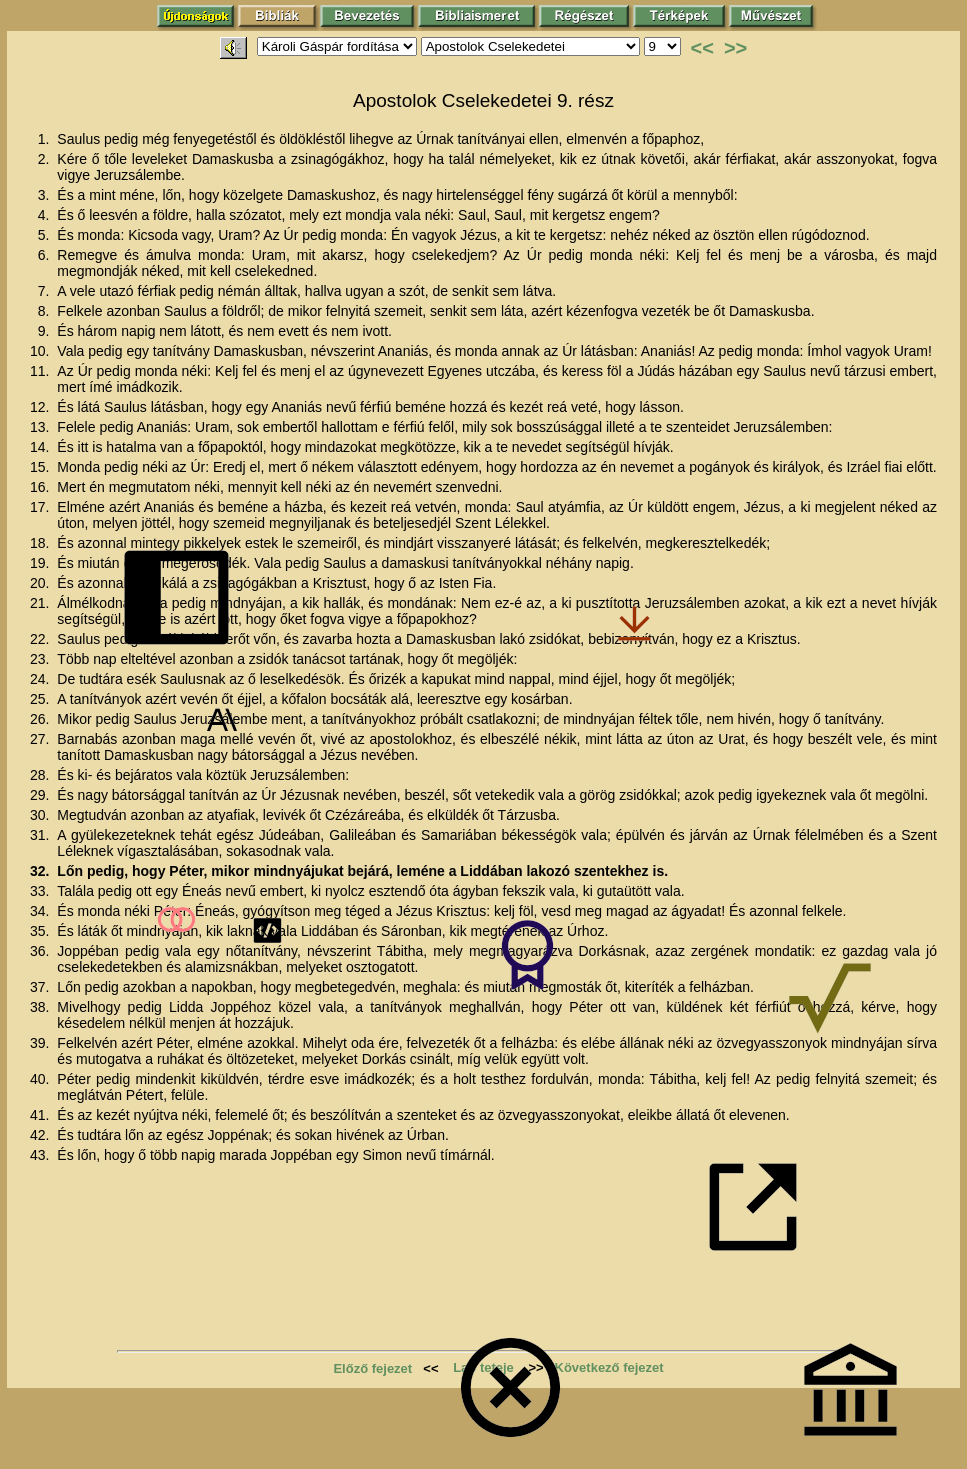 This screenshot has width=967, height=1469. I want to click on toggle the sidebar panel, so click(176, 597).